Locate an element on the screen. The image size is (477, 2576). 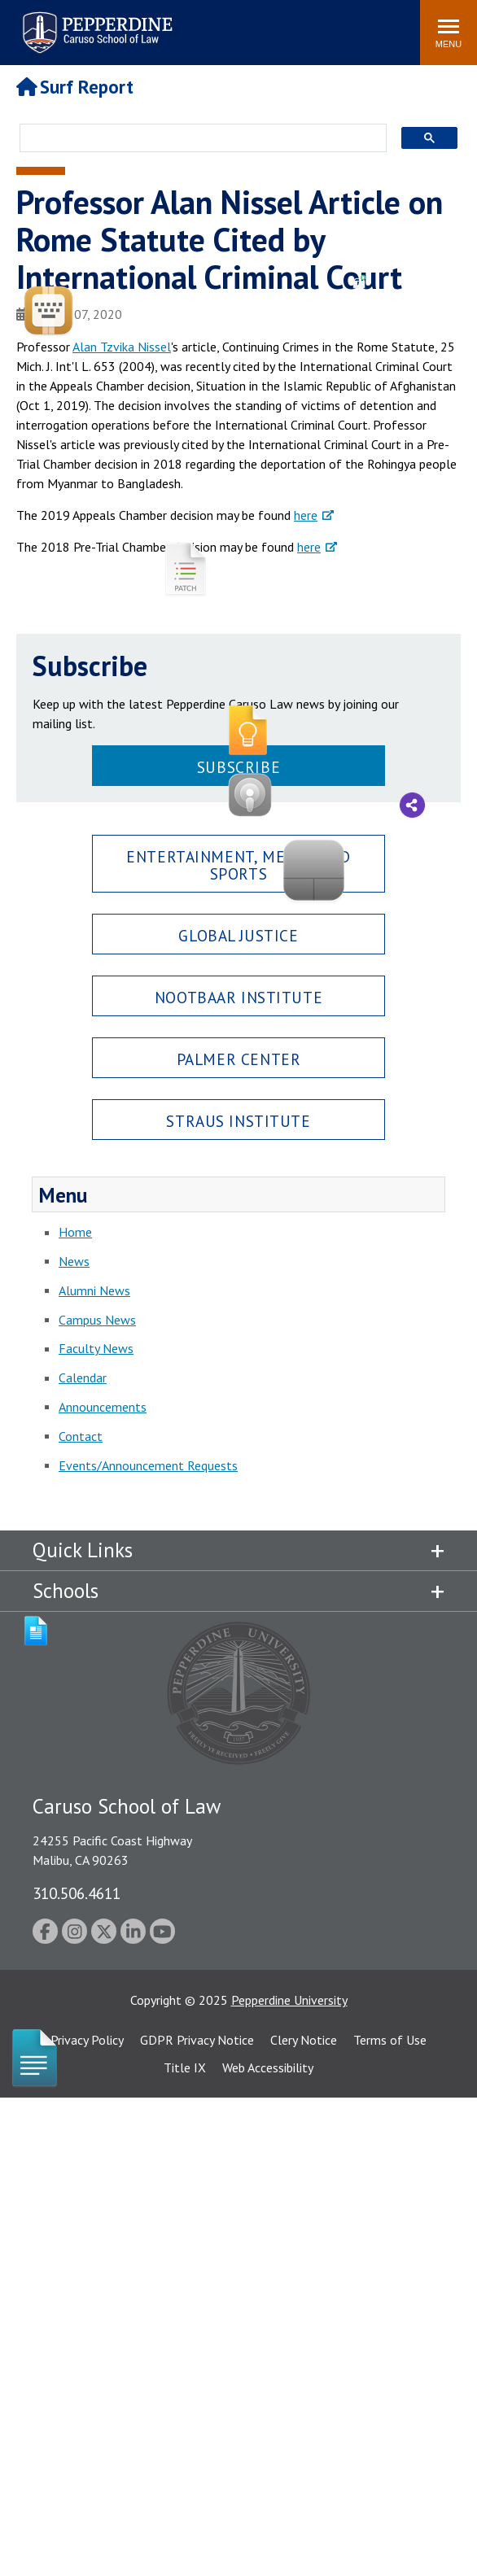
opendocument text template file is located at coordinates (34, 2059).